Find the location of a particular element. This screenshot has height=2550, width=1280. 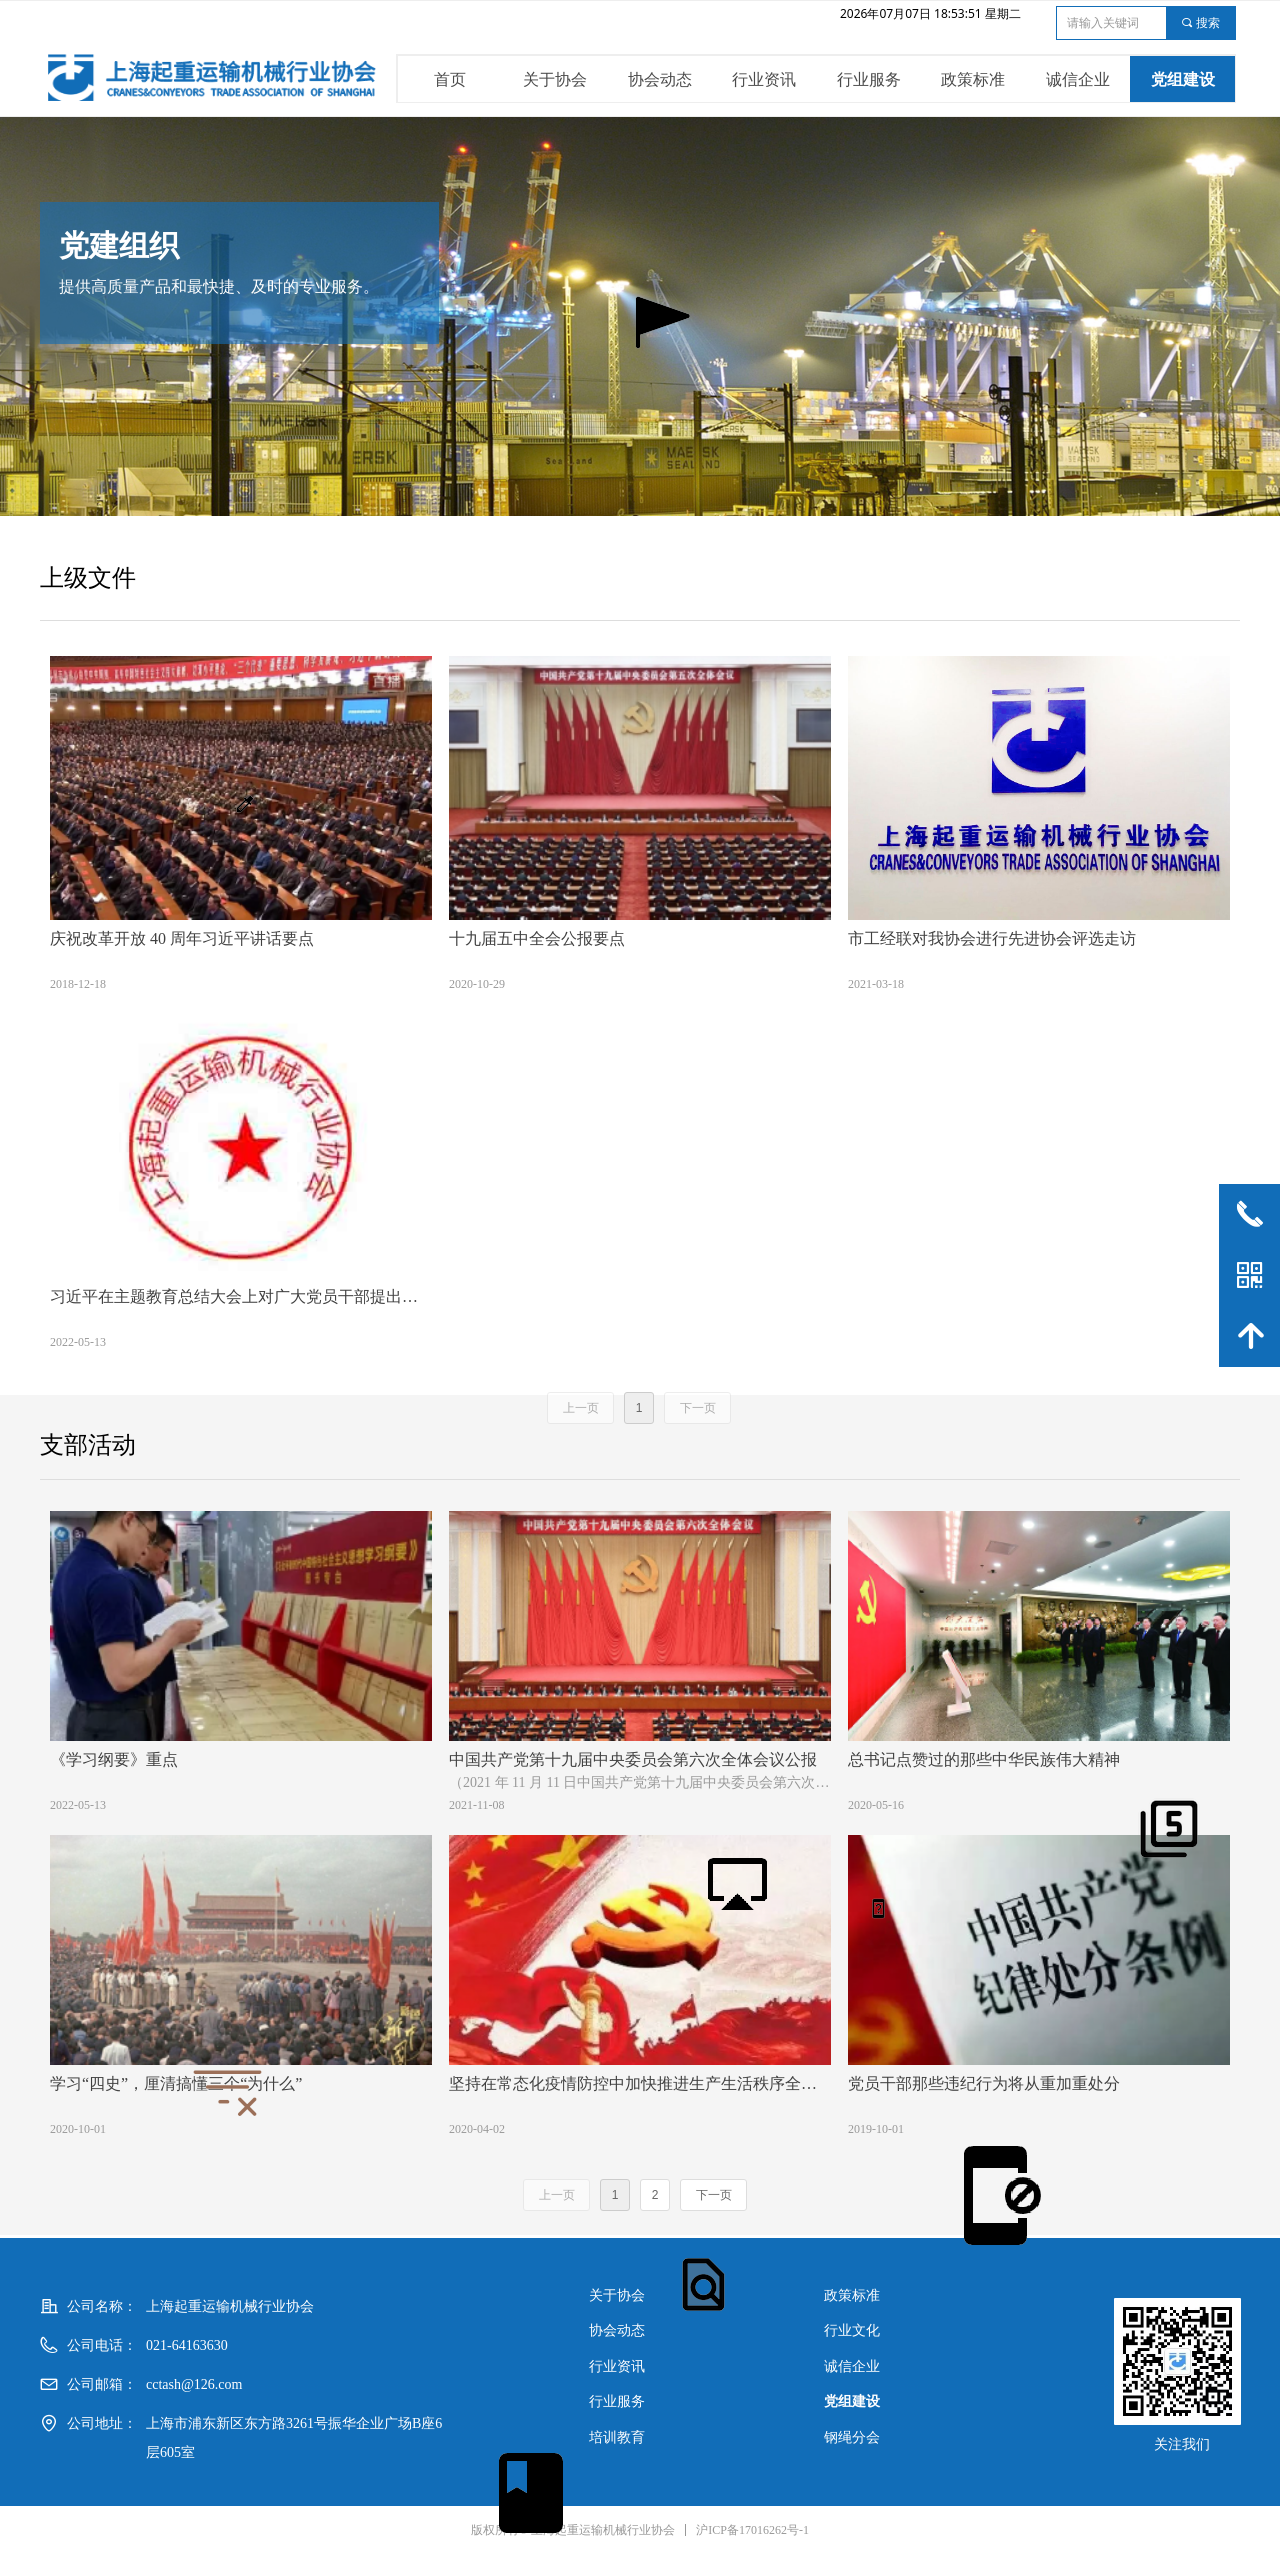

indicates 5 items or layers selected is located at coordinates (1169, 1829).